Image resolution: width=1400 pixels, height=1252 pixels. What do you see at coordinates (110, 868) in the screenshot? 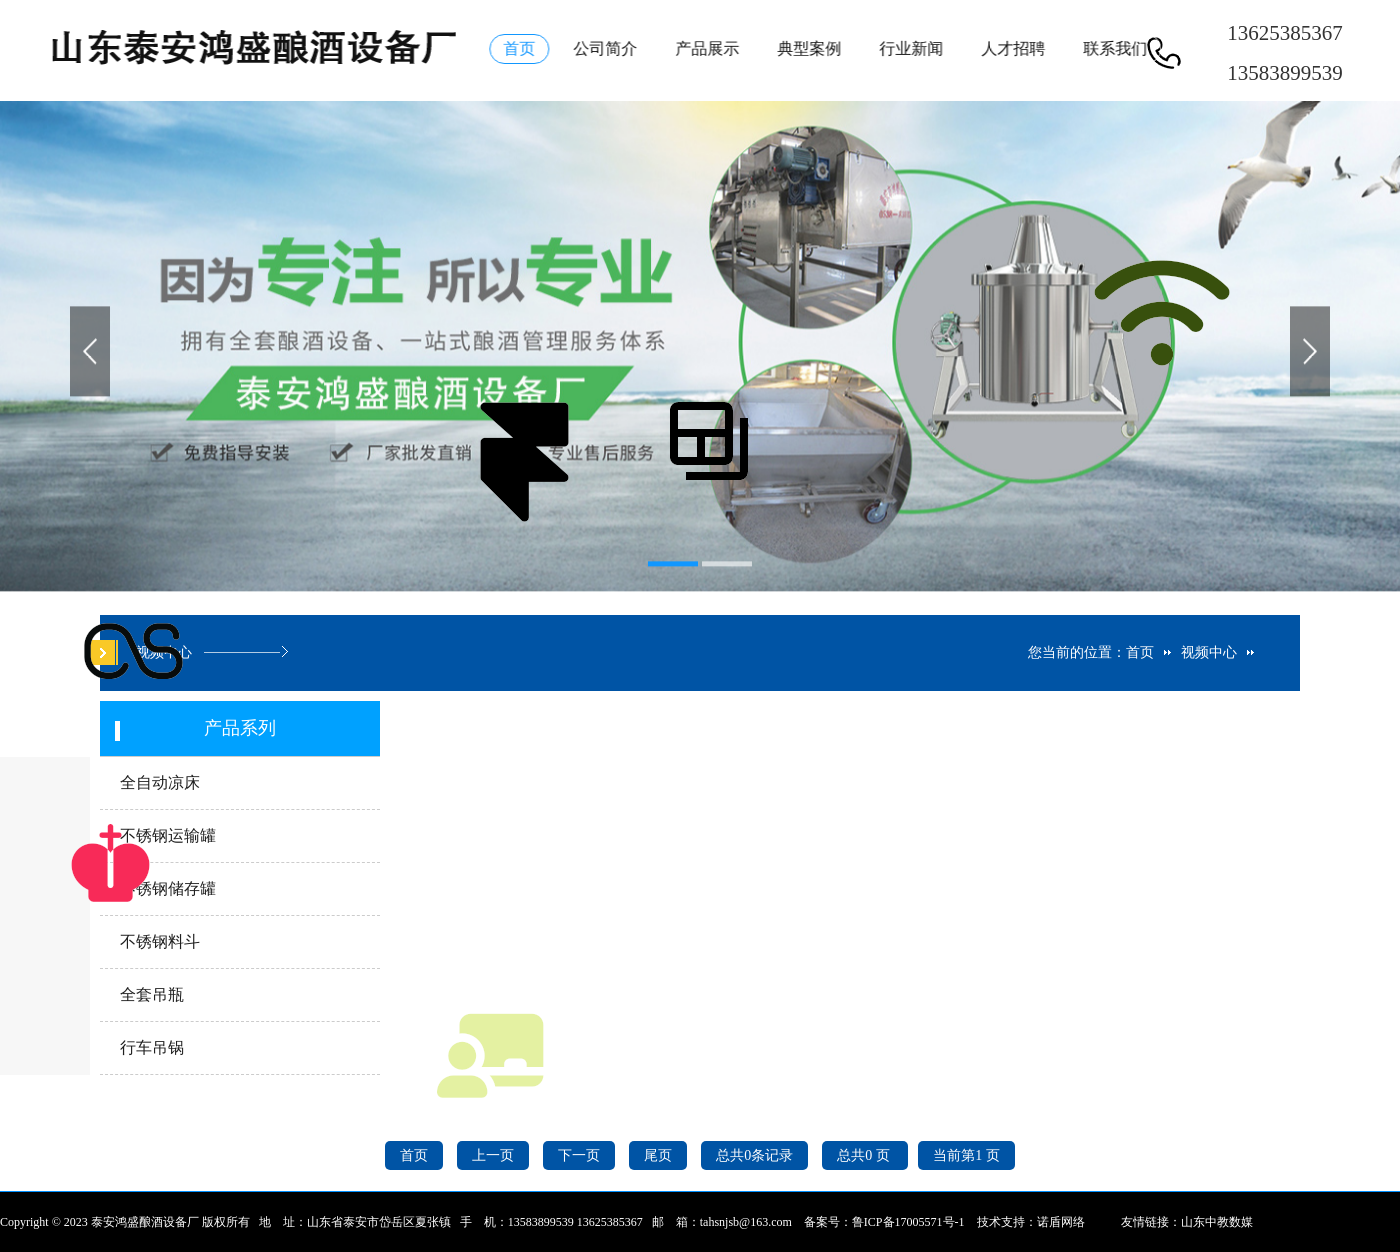
I see `indicates premium or royal status` at bounding box center [110, 868].